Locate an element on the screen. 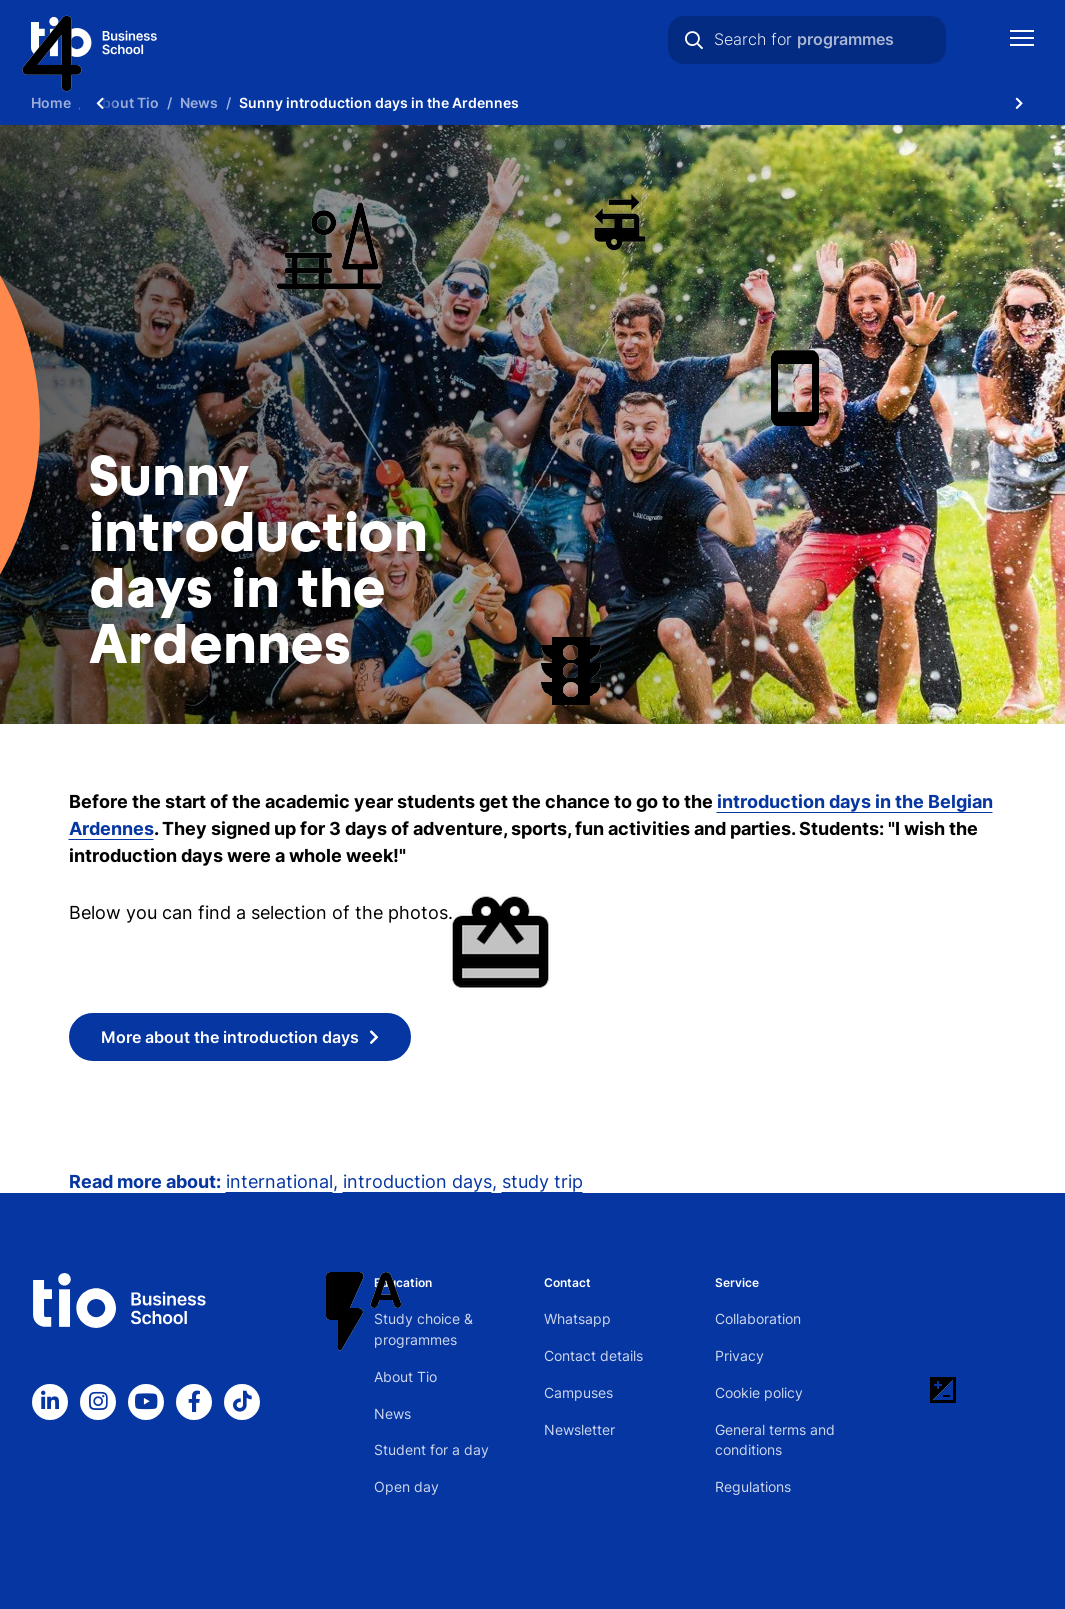 The image size is (1065, 1609). adjust camera ISO sensitivity settings is located at coordinates (943, 1390).